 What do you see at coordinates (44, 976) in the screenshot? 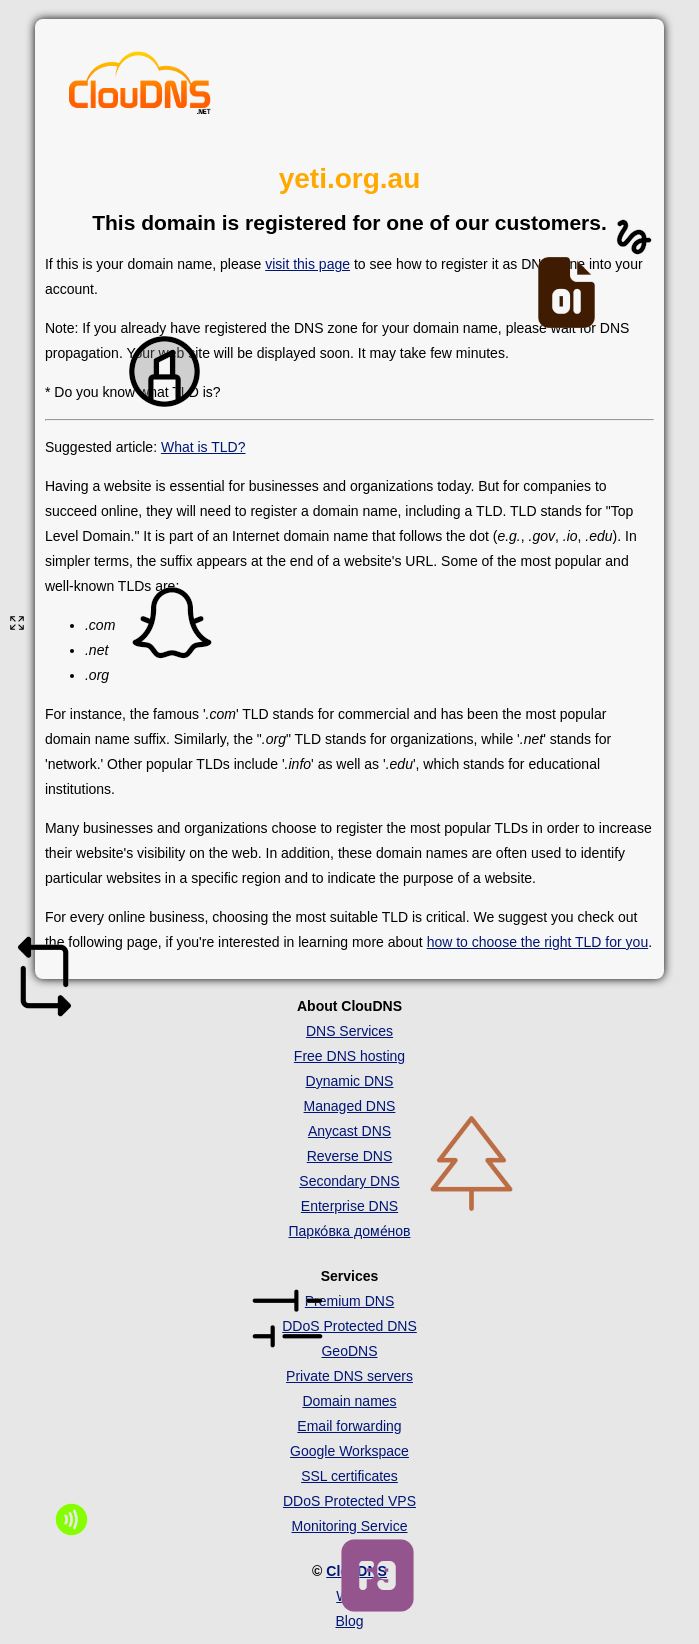
I see `rotate device orientation` at bounding box center [44, 976].